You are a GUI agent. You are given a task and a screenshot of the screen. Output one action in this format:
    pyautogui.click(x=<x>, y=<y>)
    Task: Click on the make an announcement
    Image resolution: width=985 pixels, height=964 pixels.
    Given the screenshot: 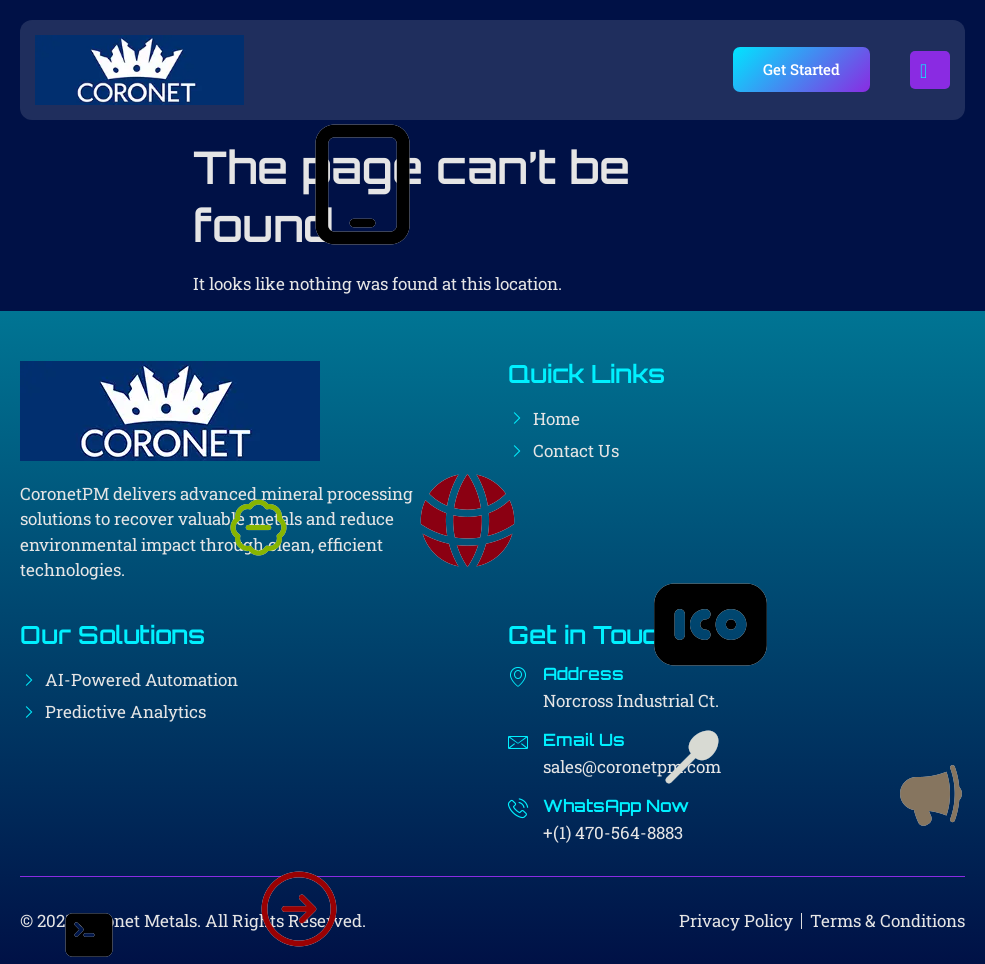 What is the action you would take?
    pyautogui.click(x=931, y=796)
    